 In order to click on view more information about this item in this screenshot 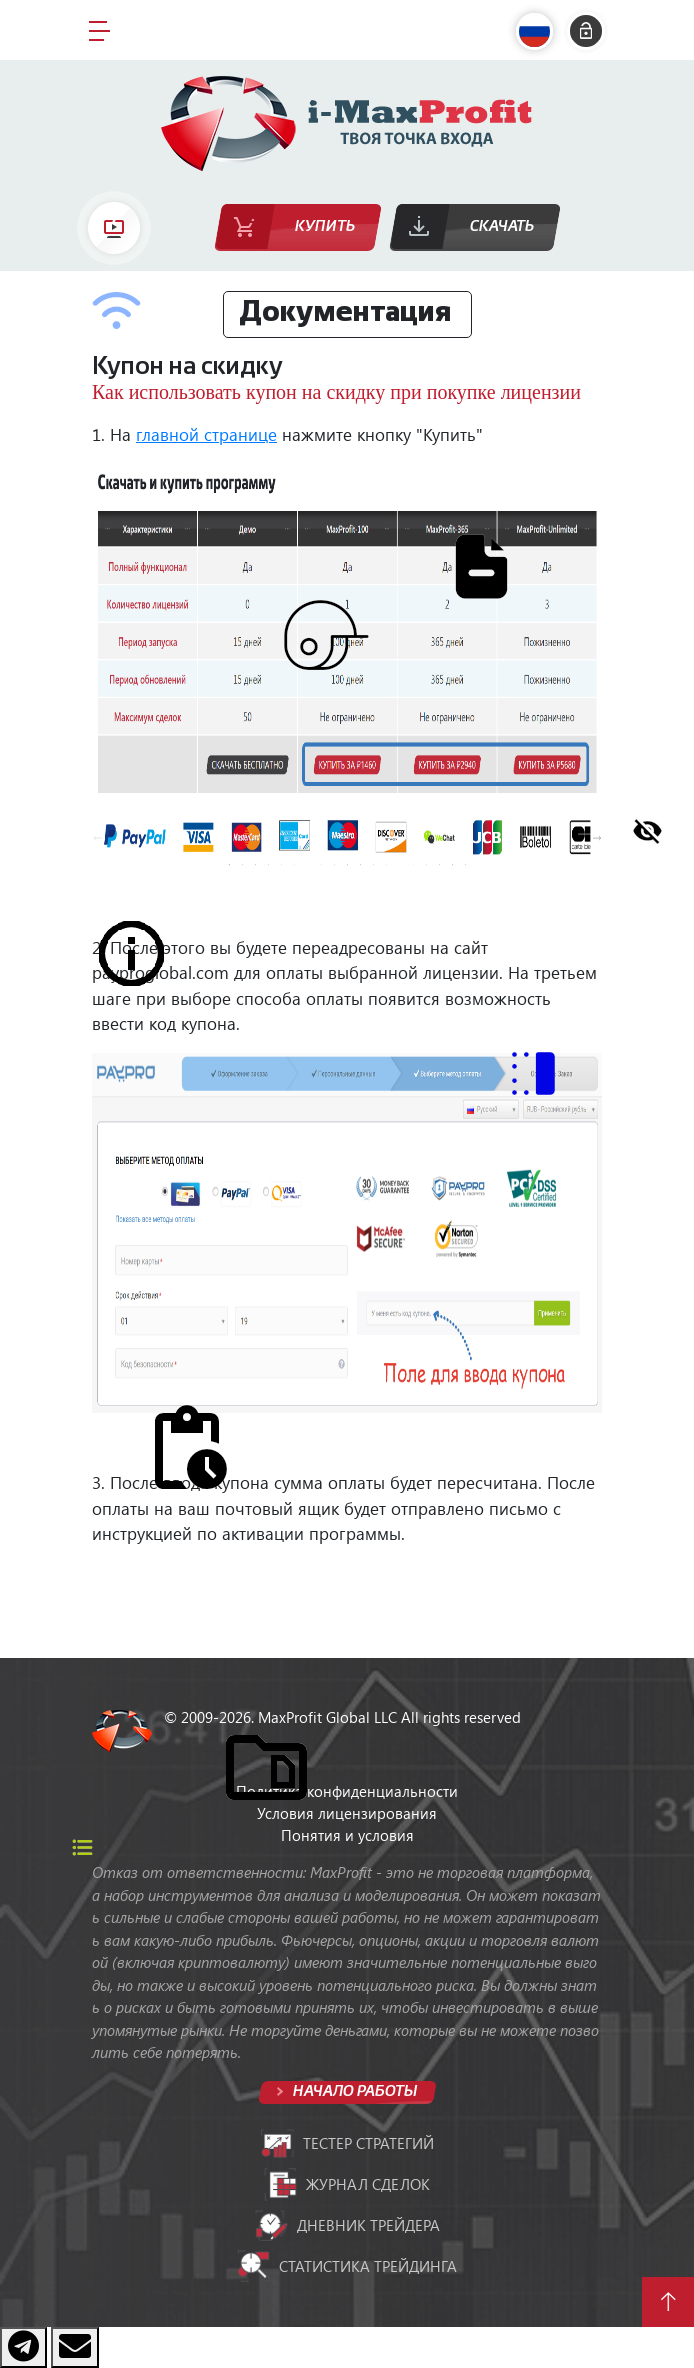, I will do `click(131, 953)`.